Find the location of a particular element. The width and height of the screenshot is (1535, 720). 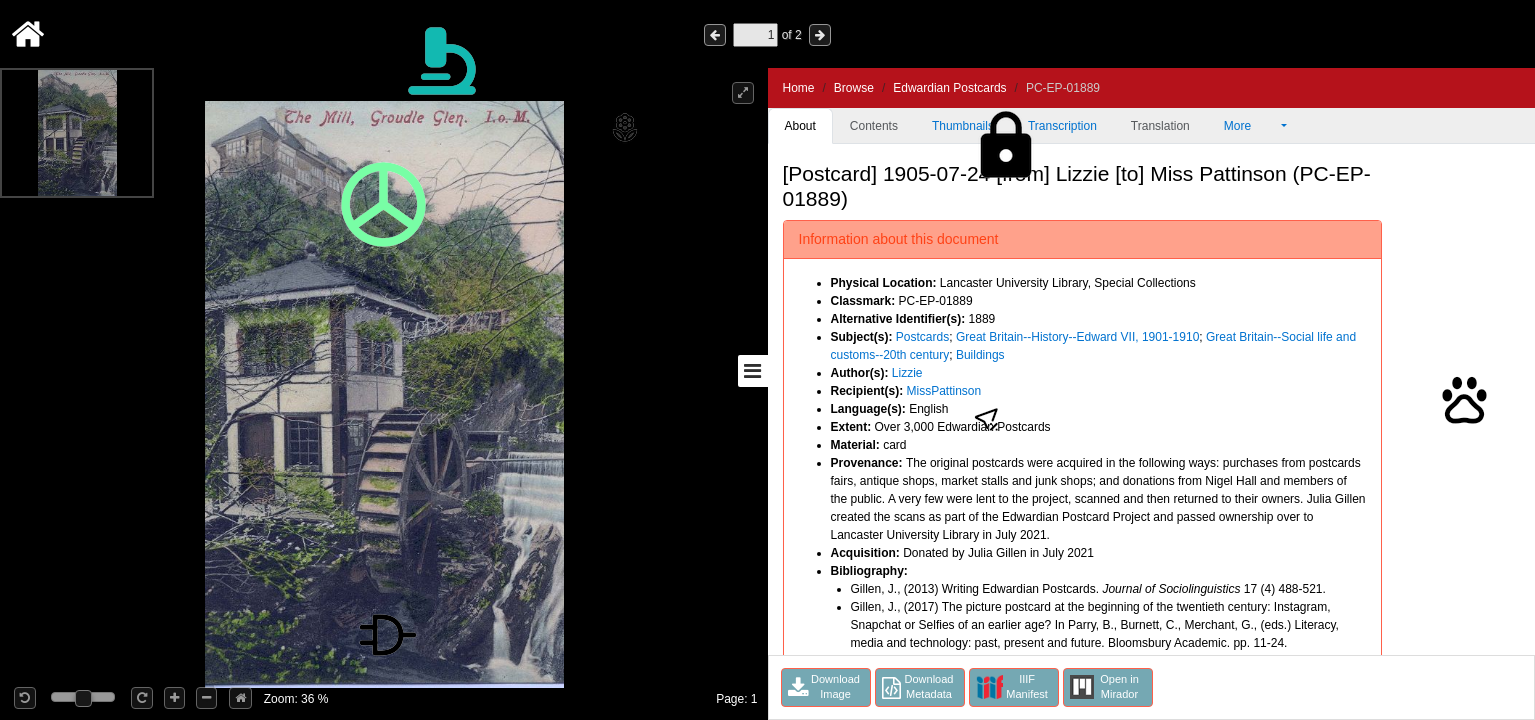

lock or secure this item is located at coordinates (1006, 146).